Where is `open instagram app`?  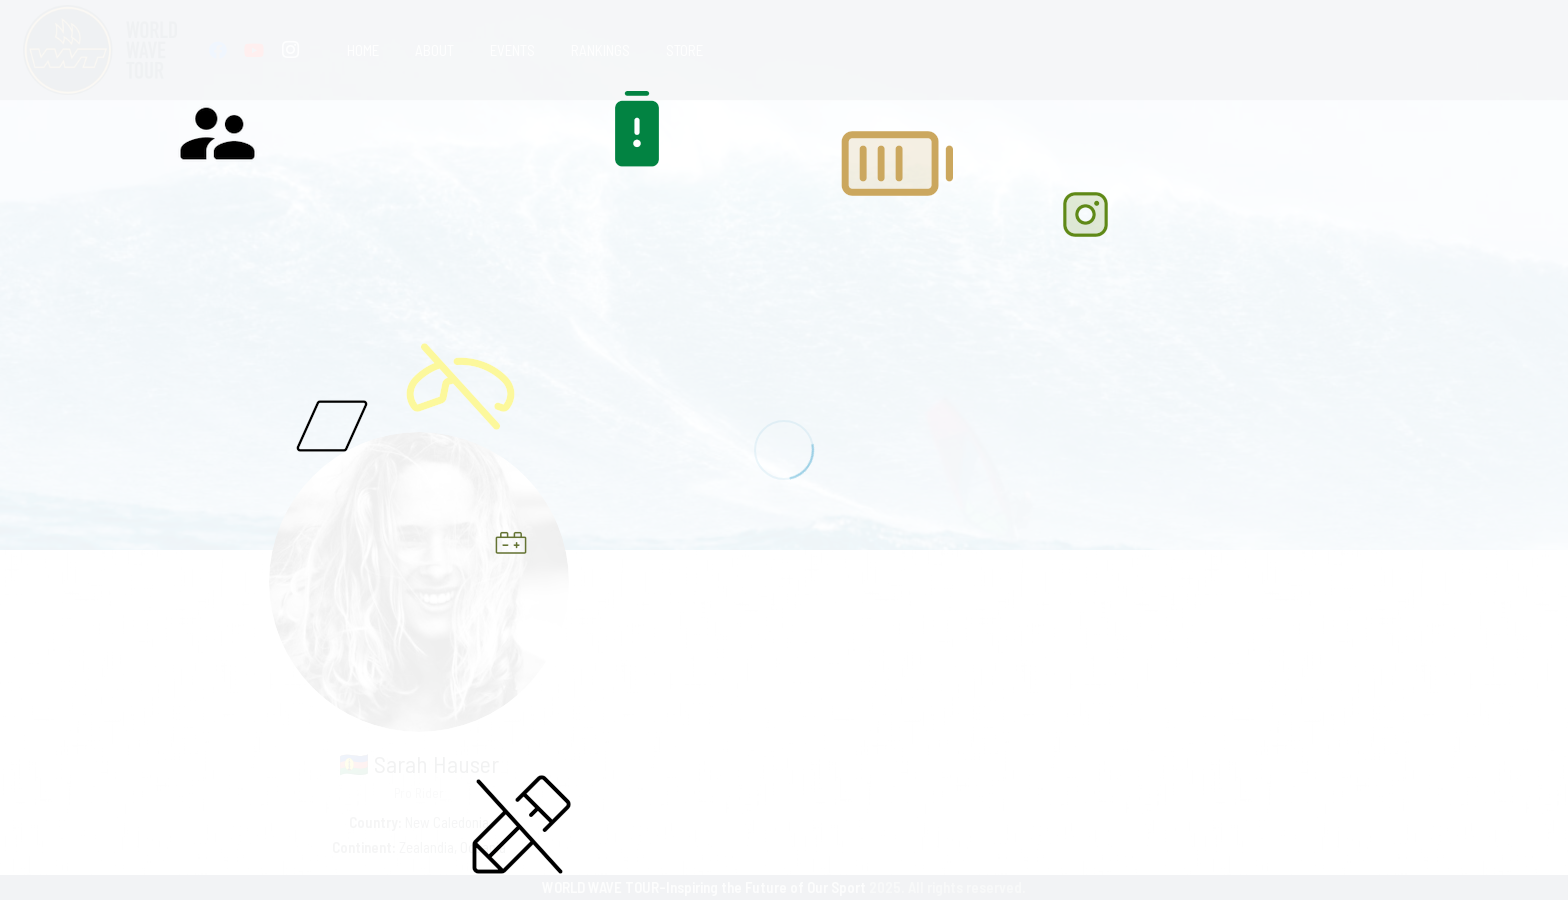 open instagram app is located at coordinates (1085, 214).